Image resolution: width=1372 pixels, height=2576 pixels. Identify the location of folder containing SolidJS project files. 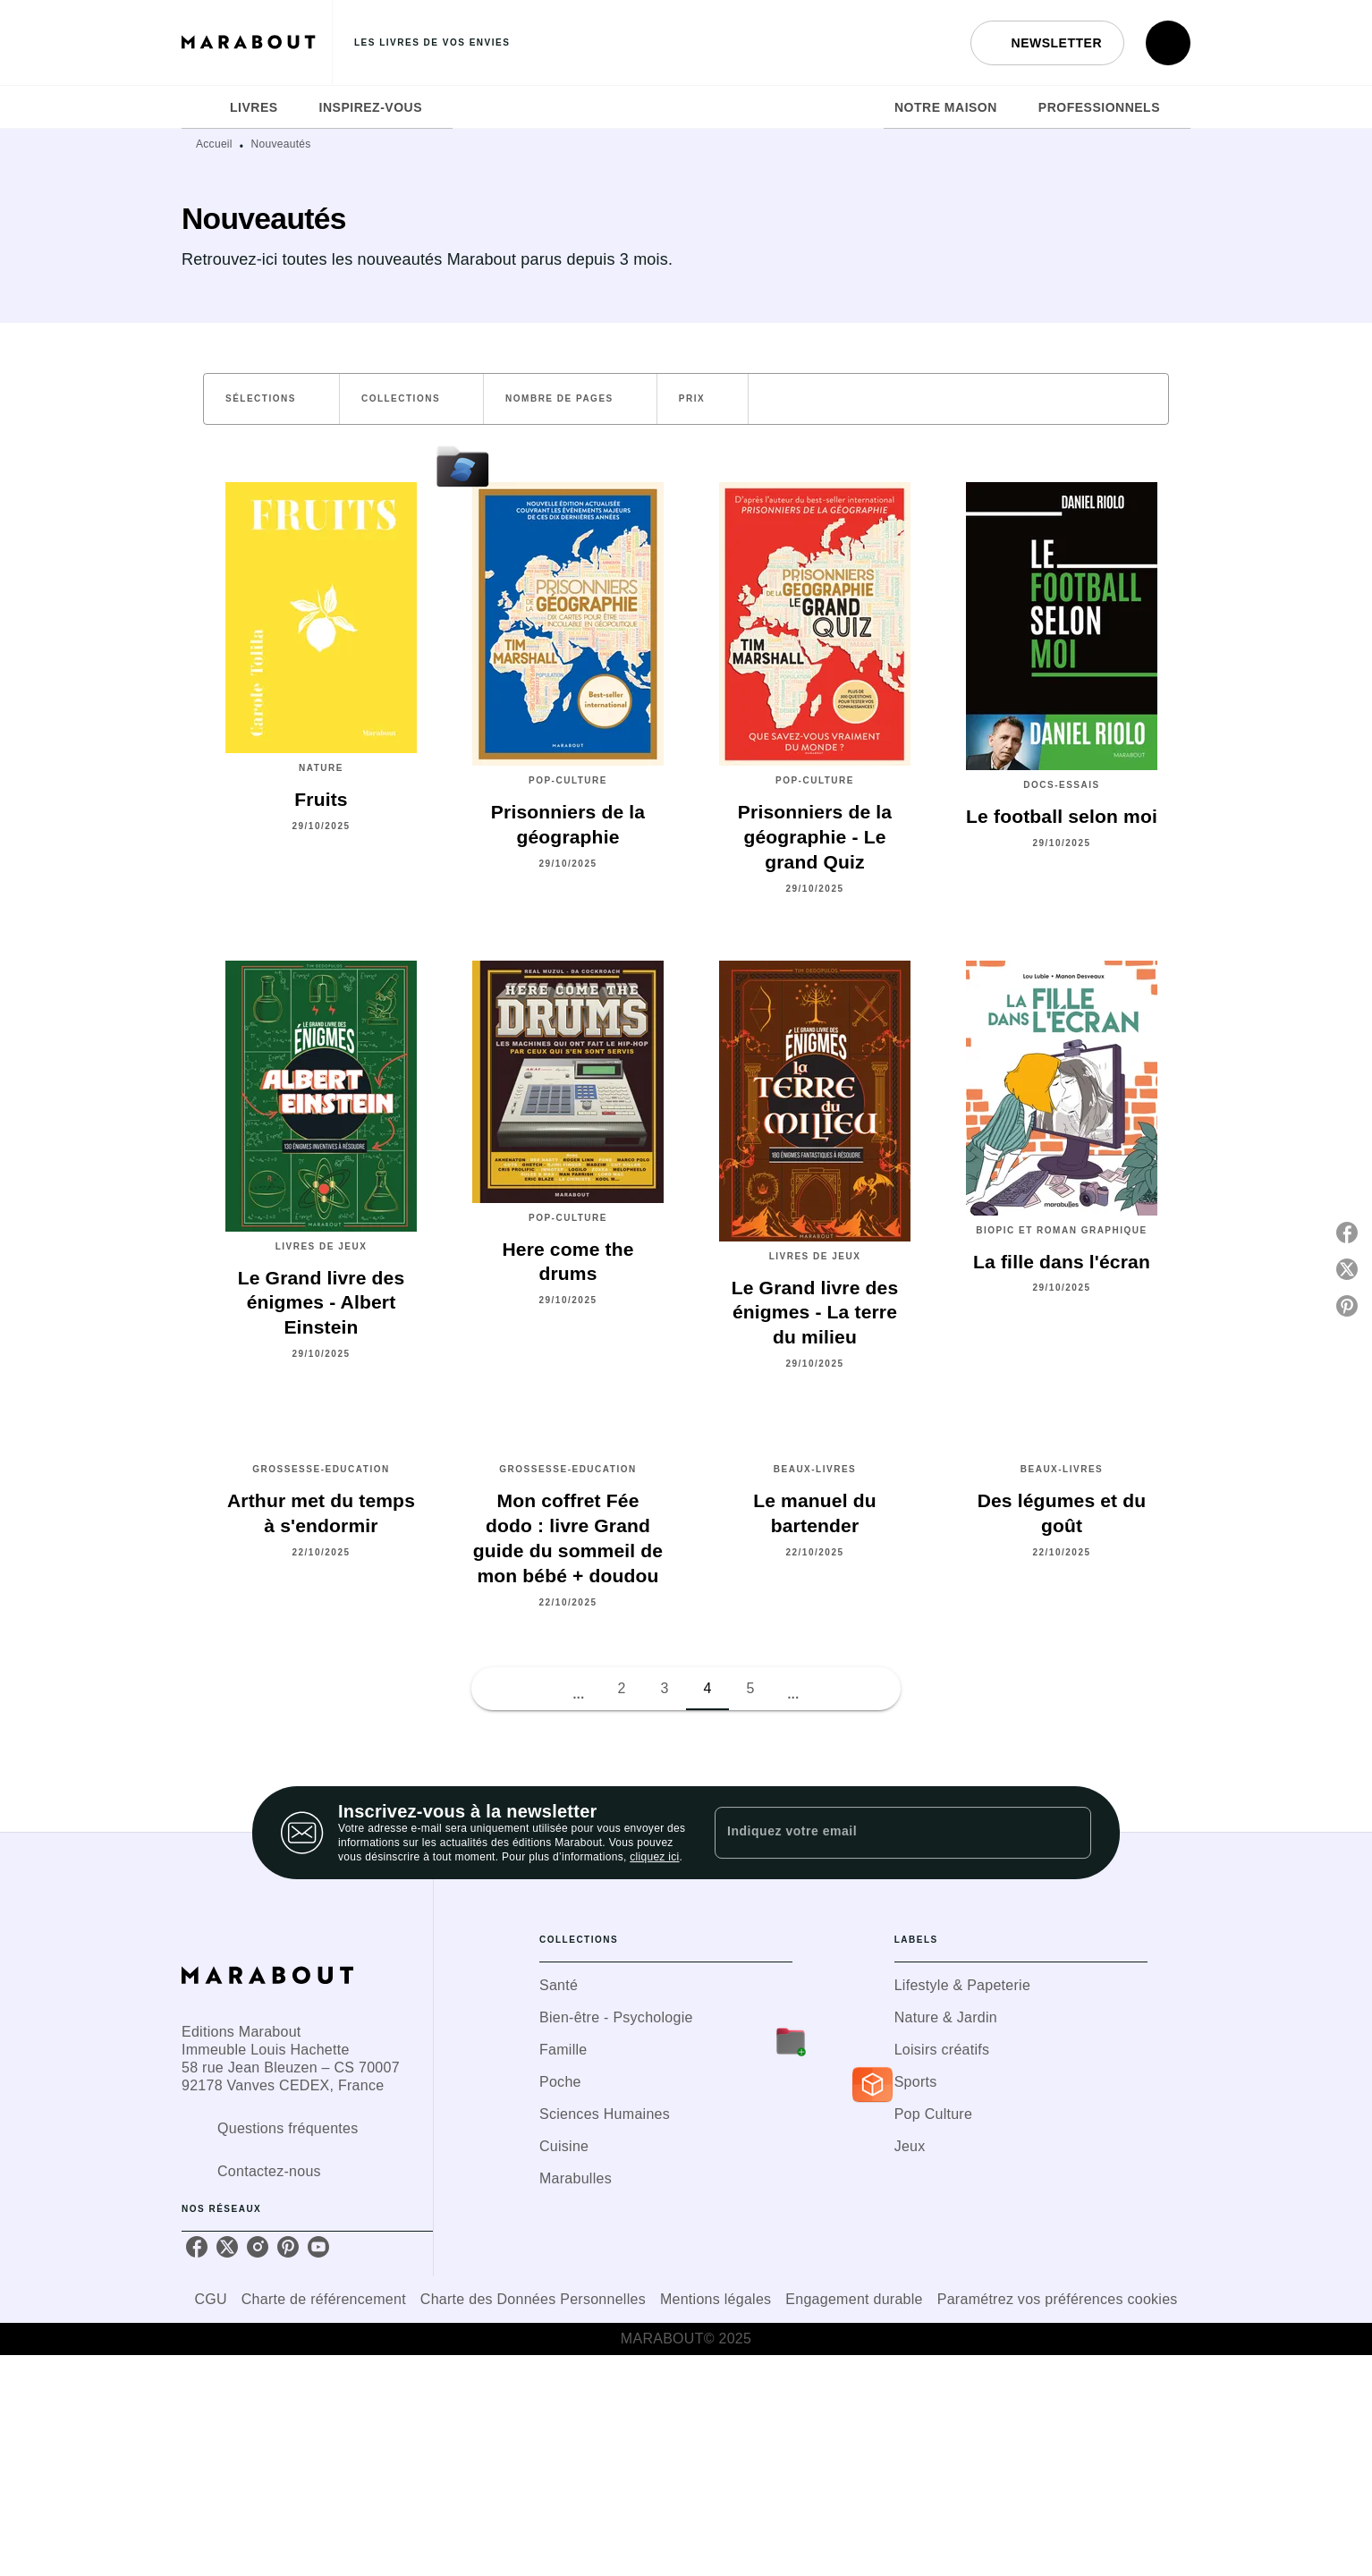
(462, 468).